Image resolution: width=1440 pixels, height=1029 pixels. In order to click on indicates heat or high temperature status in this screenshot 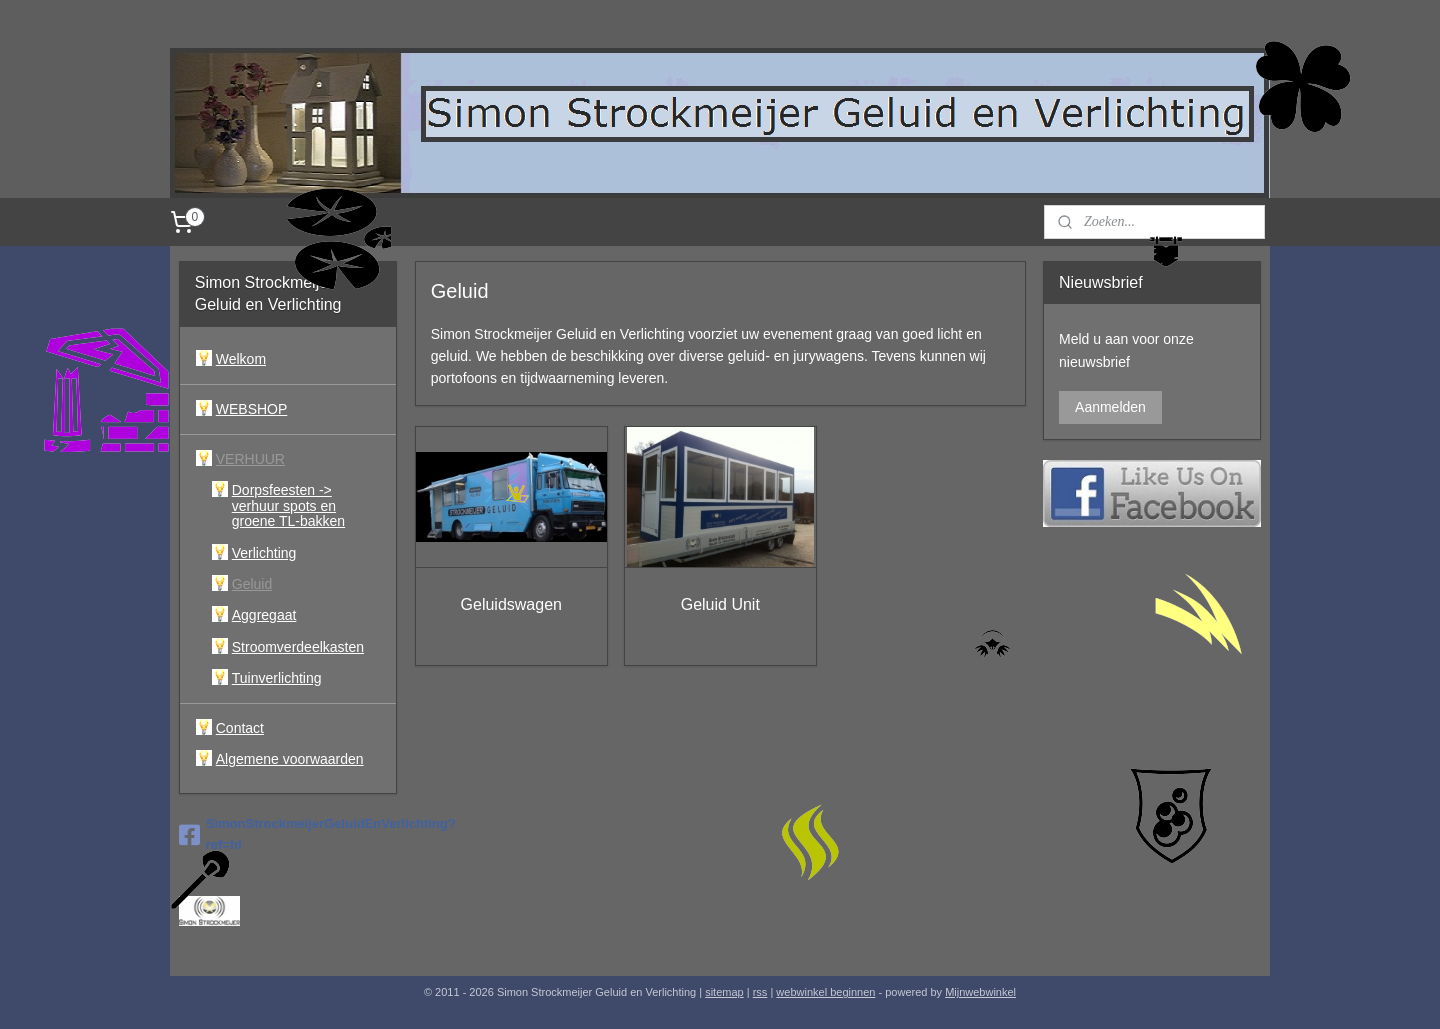, I will do `click(810, 843)`.